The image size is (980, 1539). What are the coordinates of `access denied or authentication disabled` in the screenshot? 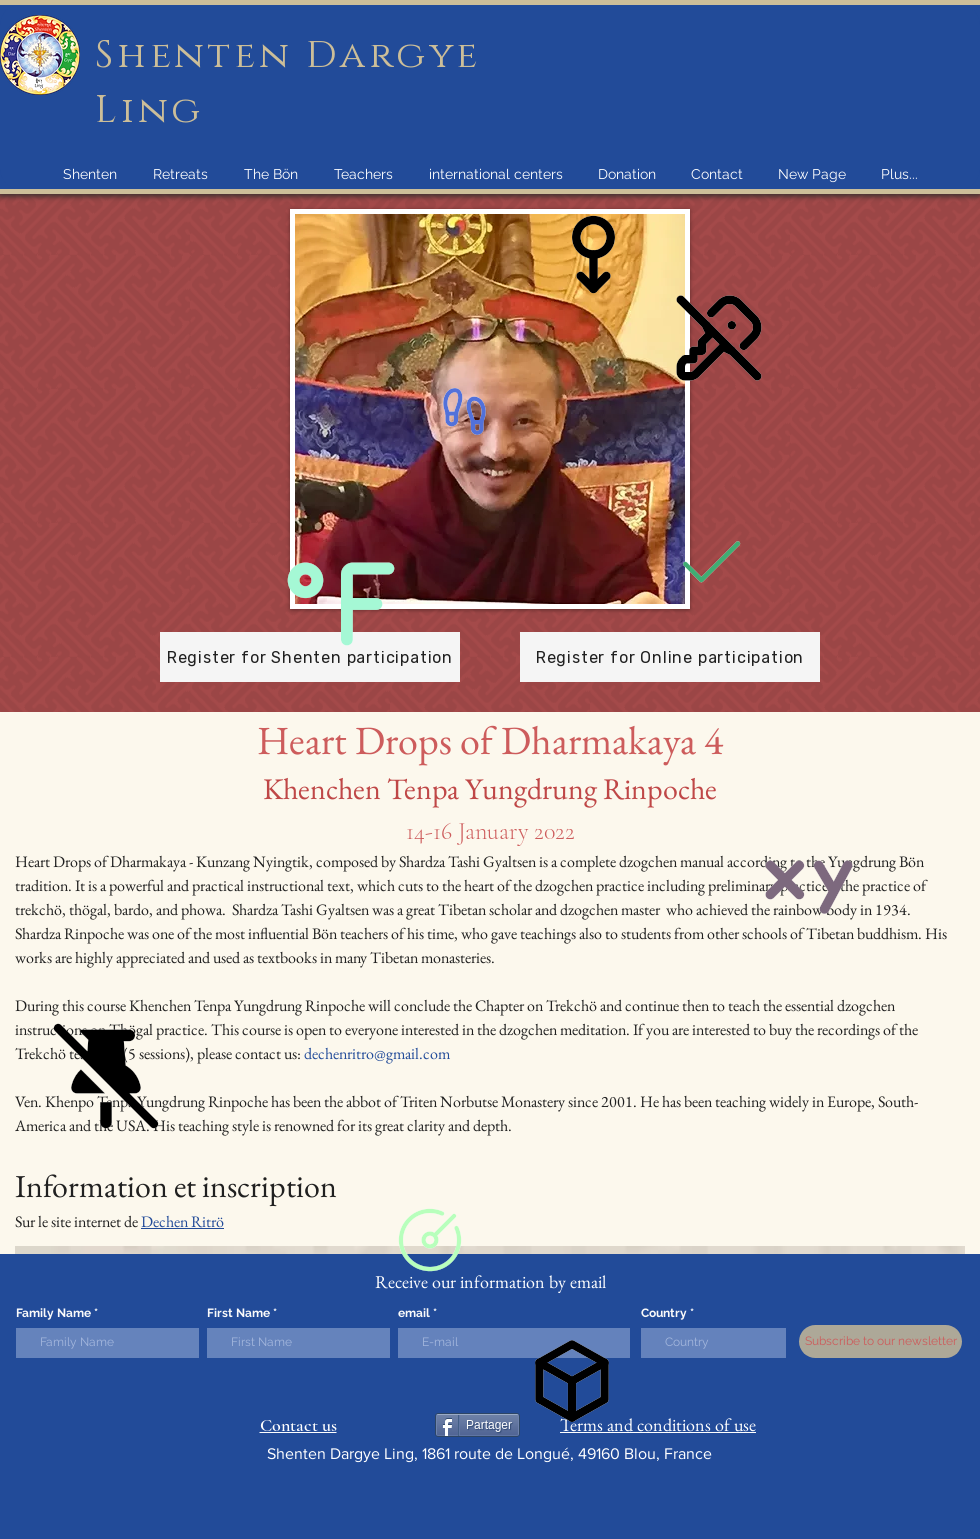 It's located at (719, 338).